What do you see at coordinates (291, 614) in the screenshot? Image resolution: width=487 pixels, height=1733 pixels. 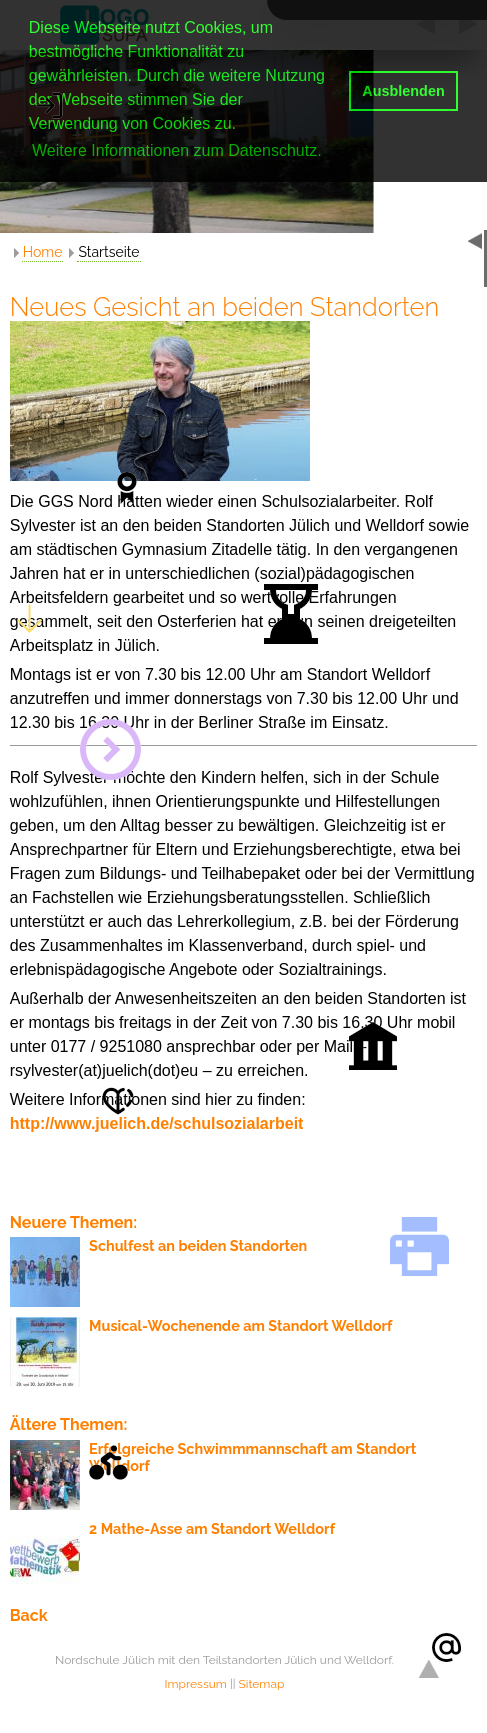 I see `indicates loading or processing in progress` at bounding box center [291, 614].